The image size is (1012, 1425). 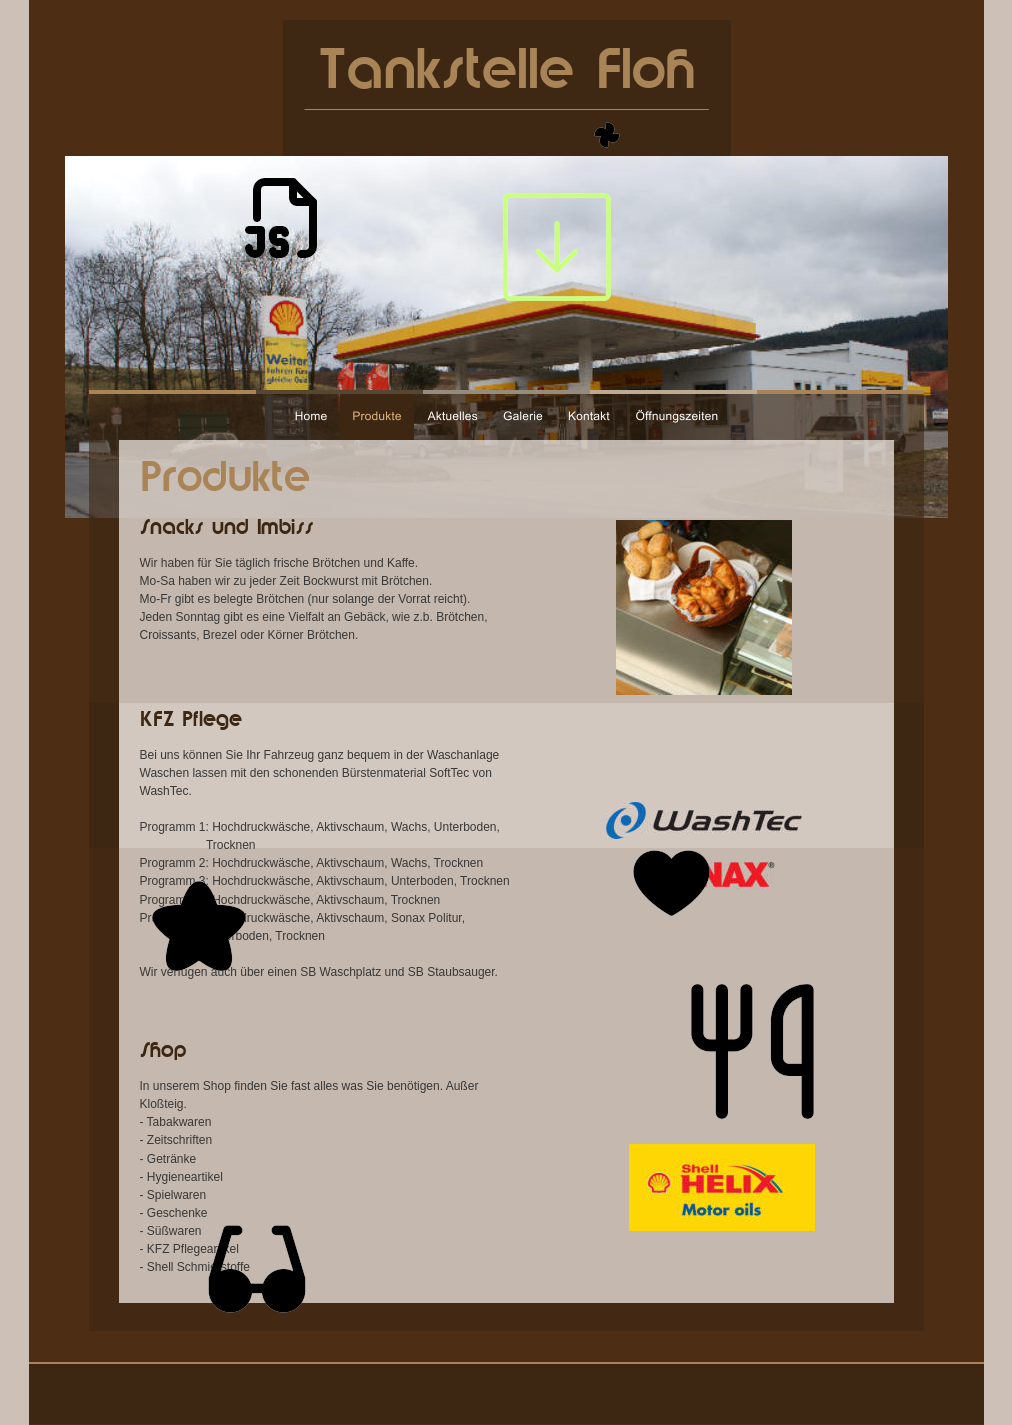 I want to click on browse restaurants or dining options, so click(x=752, y=1051).